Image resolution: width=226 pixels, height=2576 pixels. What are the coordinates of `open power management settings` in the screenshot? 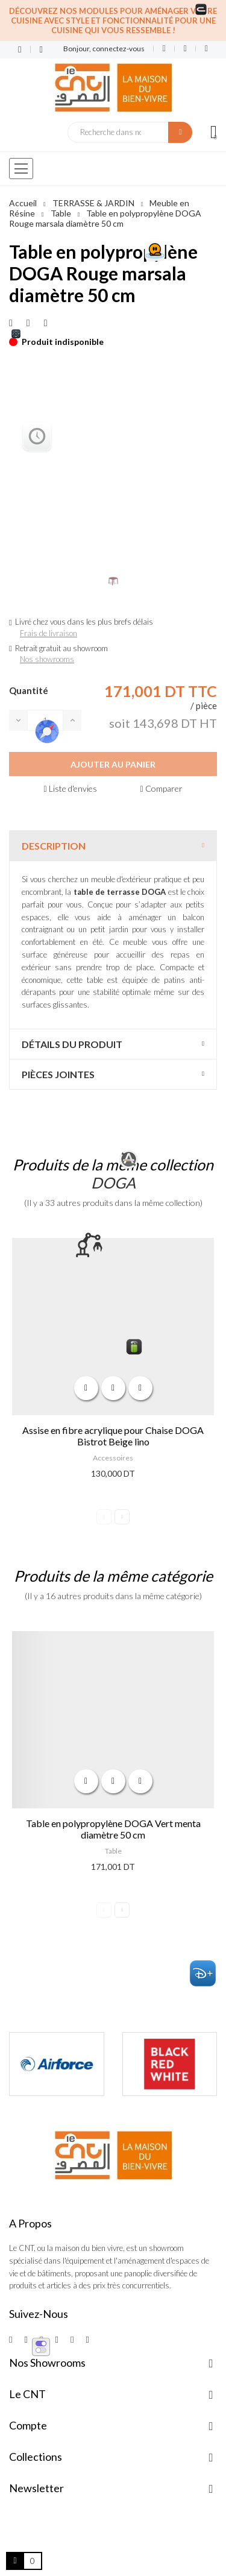 It's located at (134, 1346).